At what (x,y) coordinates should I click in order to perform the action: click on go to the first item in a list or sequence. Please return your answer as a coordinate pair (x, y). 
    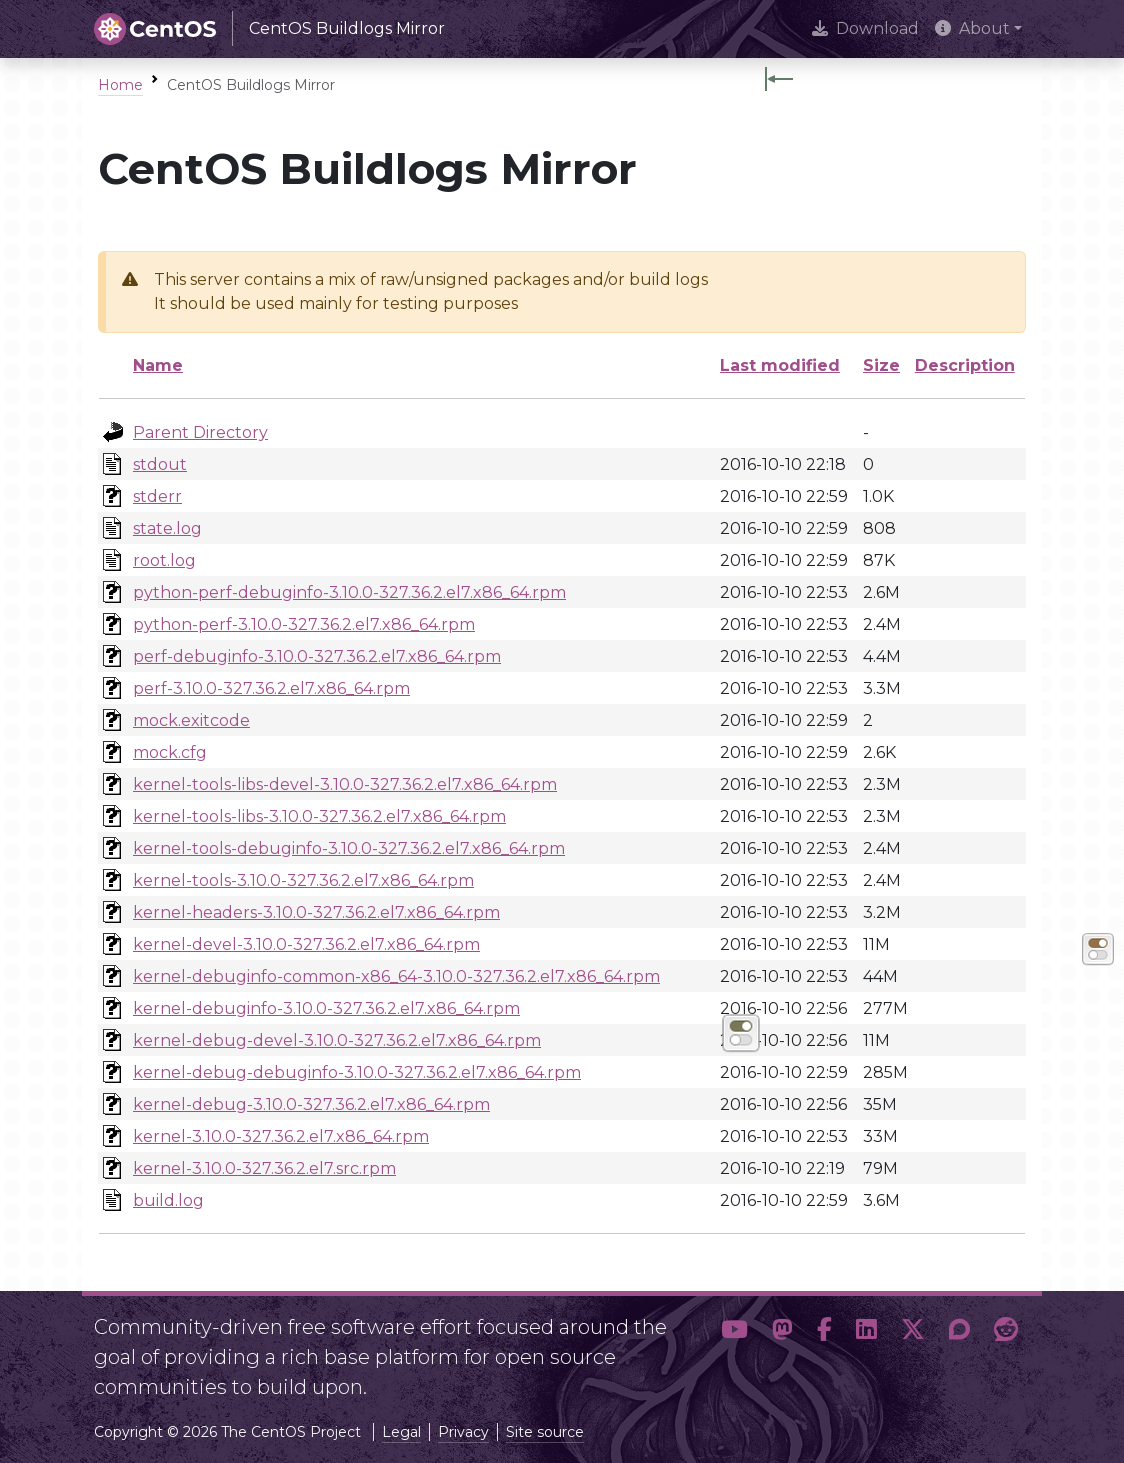
    Looking at the image, I should click on (779, 79).